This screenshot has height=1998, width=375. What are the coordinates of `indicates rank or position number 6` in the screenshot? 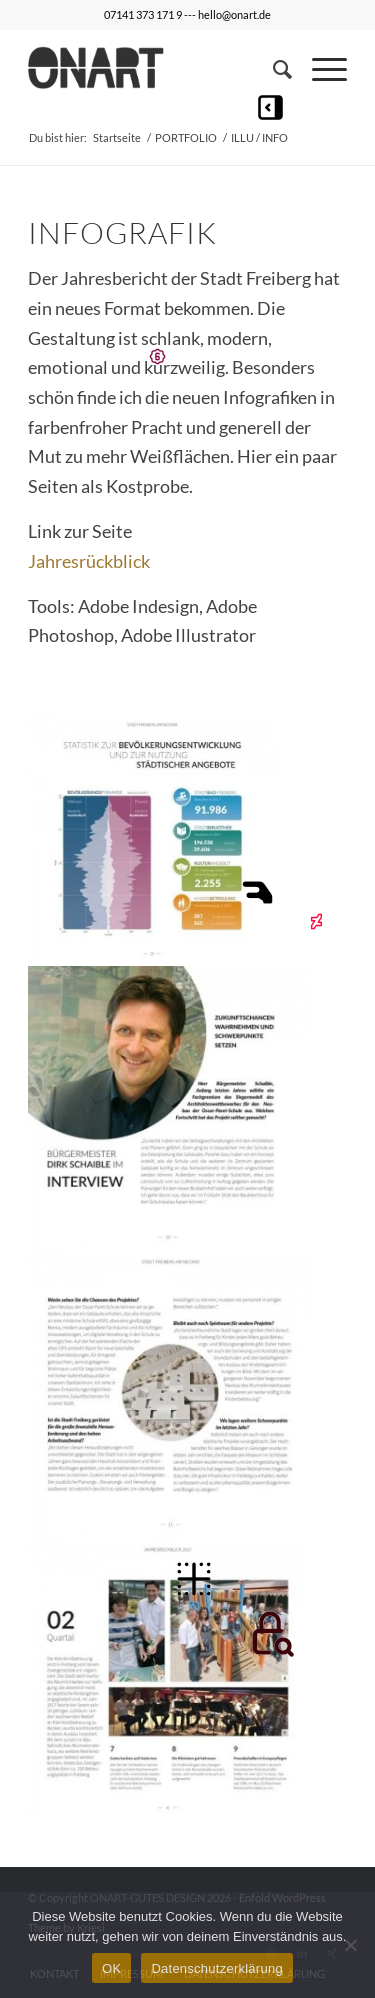 It's located at (157, 356).